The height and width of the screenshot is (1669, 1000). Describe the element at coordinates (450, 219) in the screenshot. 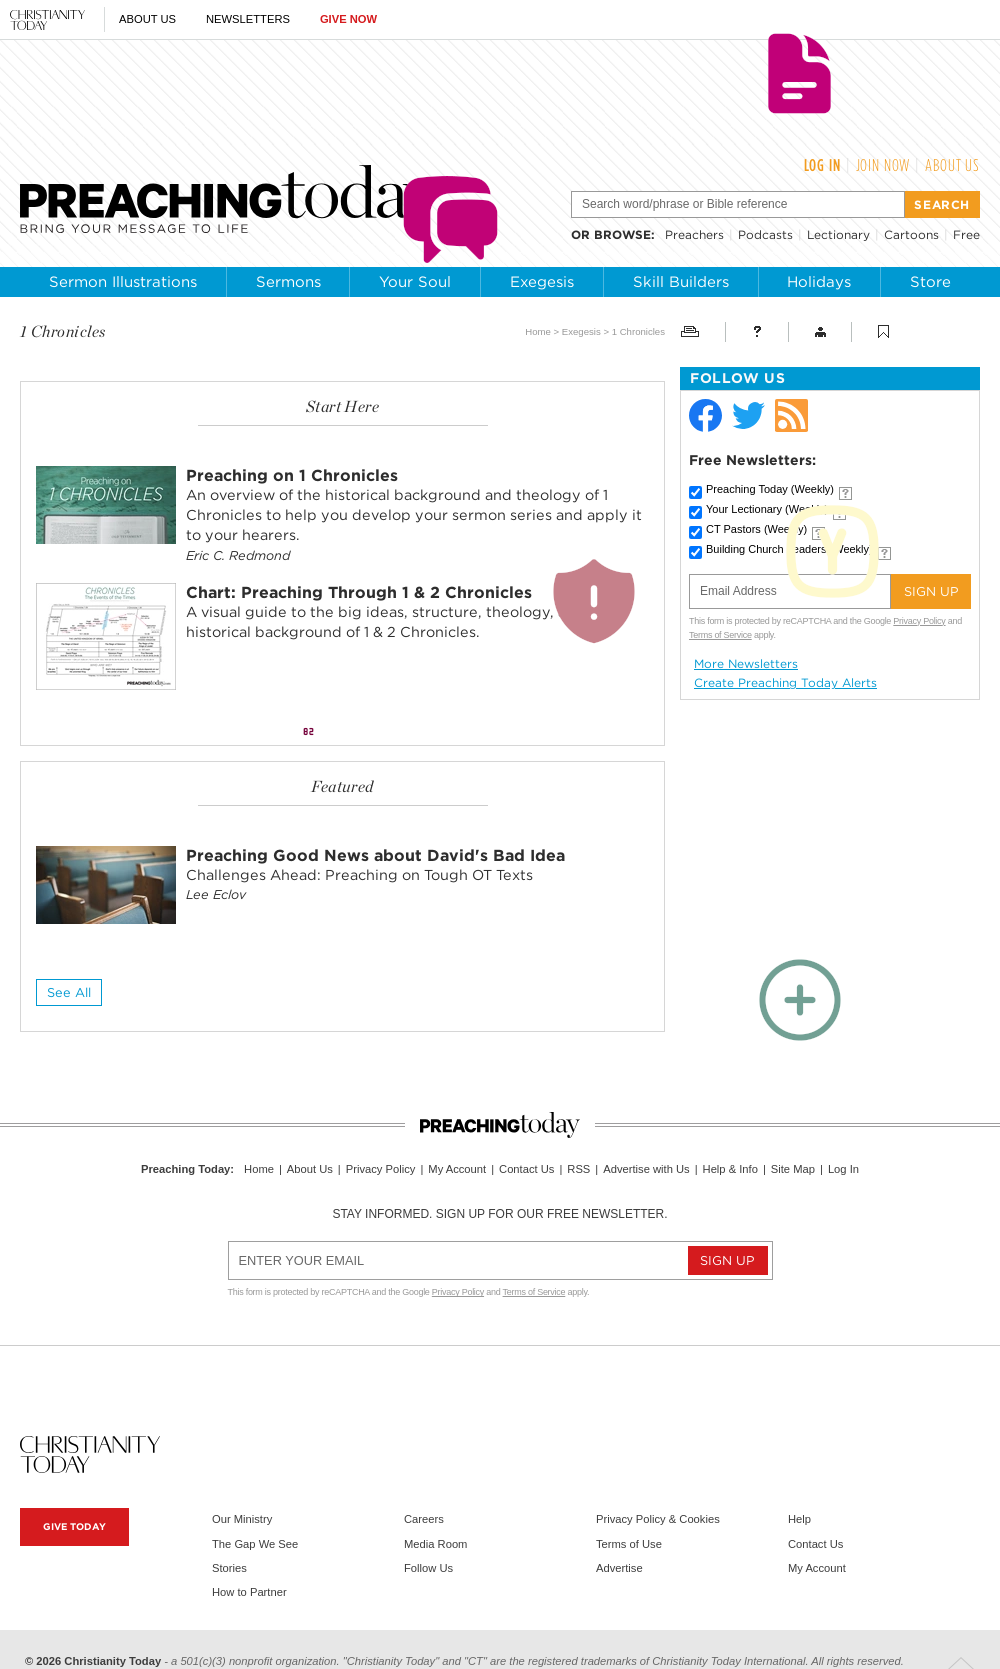

I see `open messaging or chat` at that location.